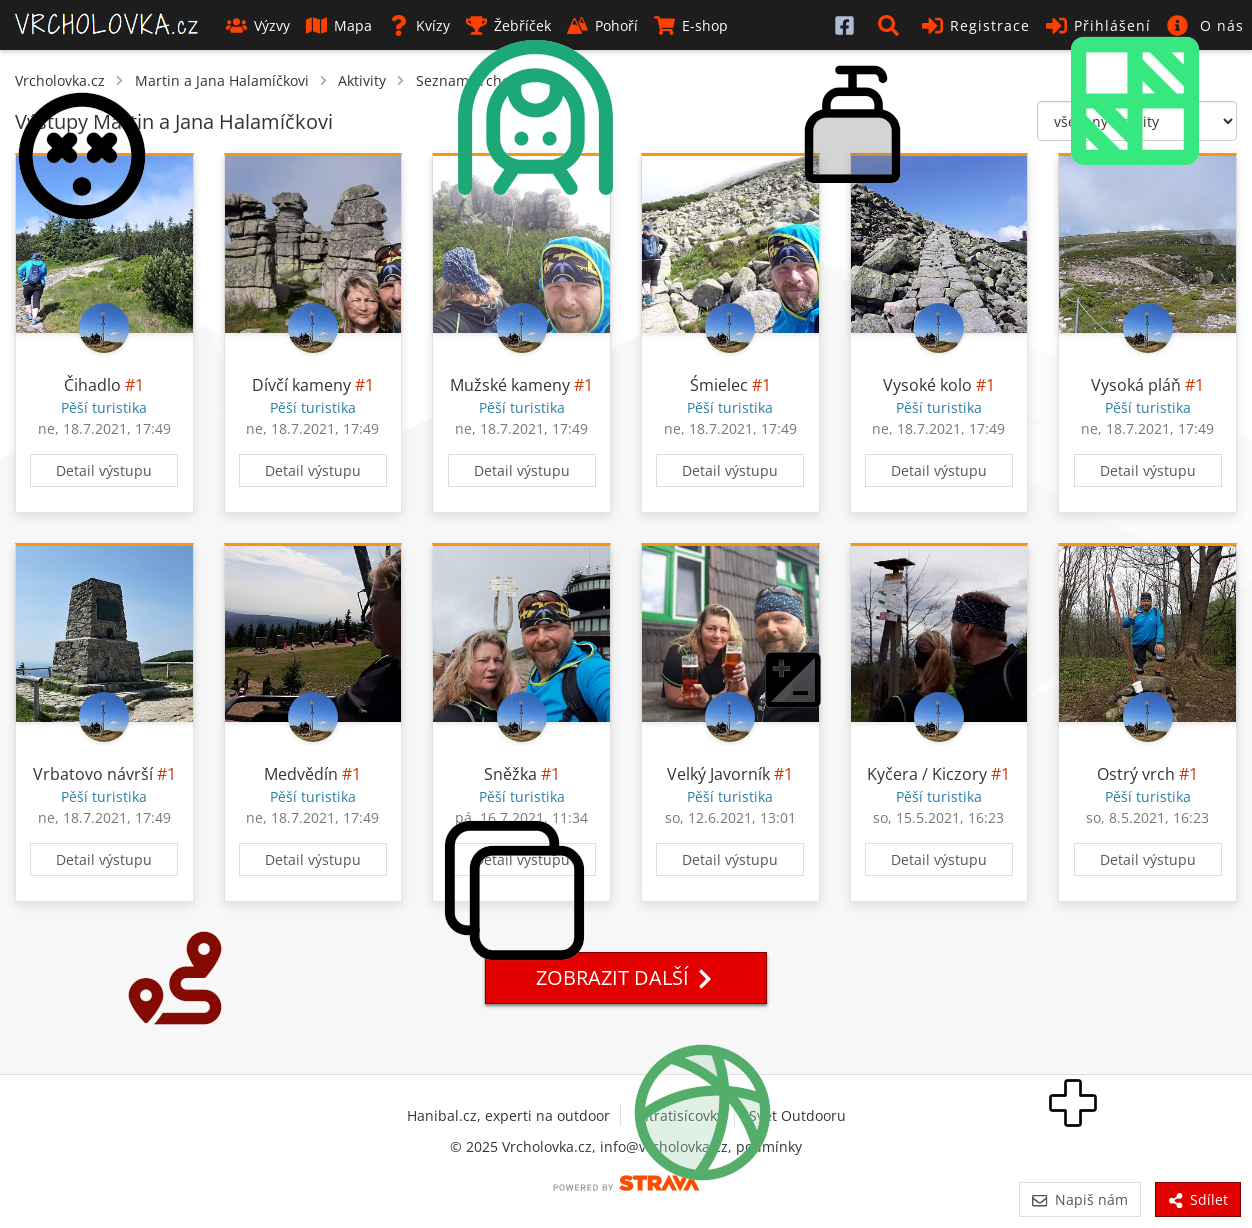 Image resolution: width=1252 pixels, height=1228 pixels. What do you see at coordinates (514, 890) in the screenshot?
I see `copy to clipboard` at bounding box center [514, 890].